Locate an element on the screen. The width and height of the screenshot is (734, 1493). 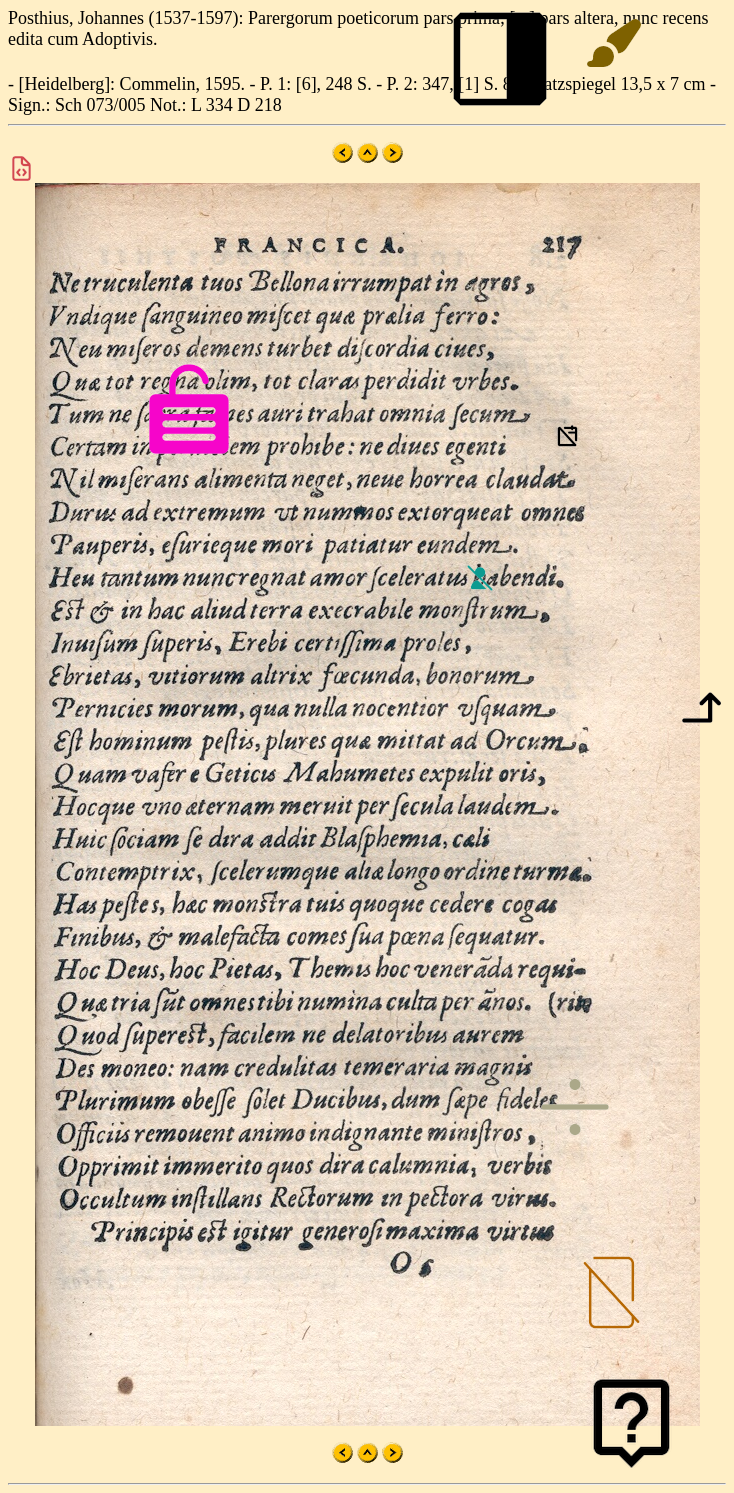
access drawing or painting tools is located at coordinates (614, 43).